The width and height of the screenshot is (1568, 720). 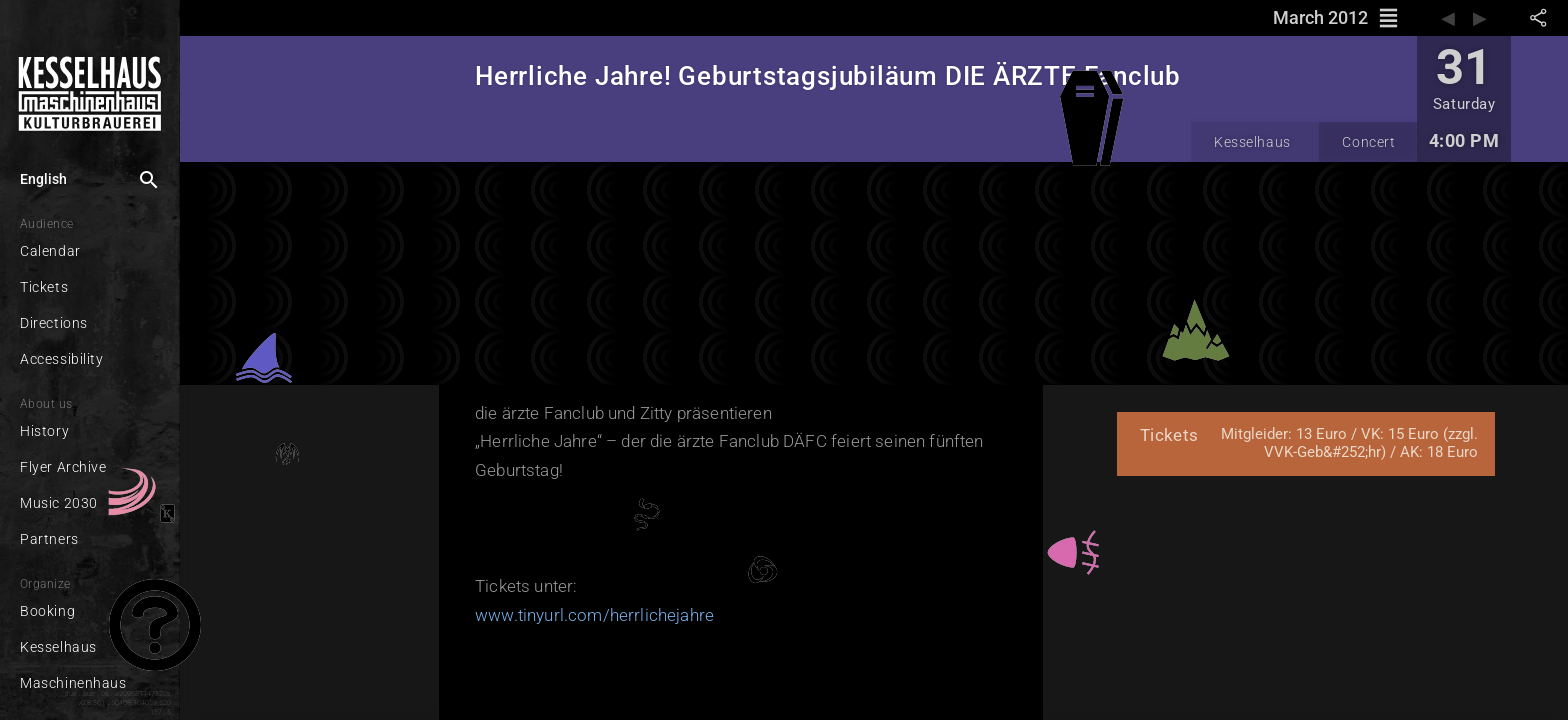 What do you see at coordinates (155, 625) in the screenshot?
I see `access help or support documentation` at bounding box center [155, 625].